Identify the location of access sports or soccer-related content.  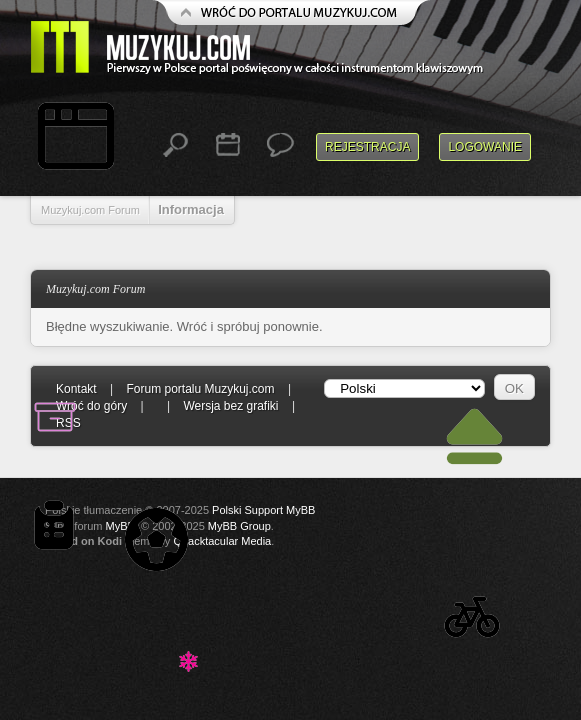
(156, 539).